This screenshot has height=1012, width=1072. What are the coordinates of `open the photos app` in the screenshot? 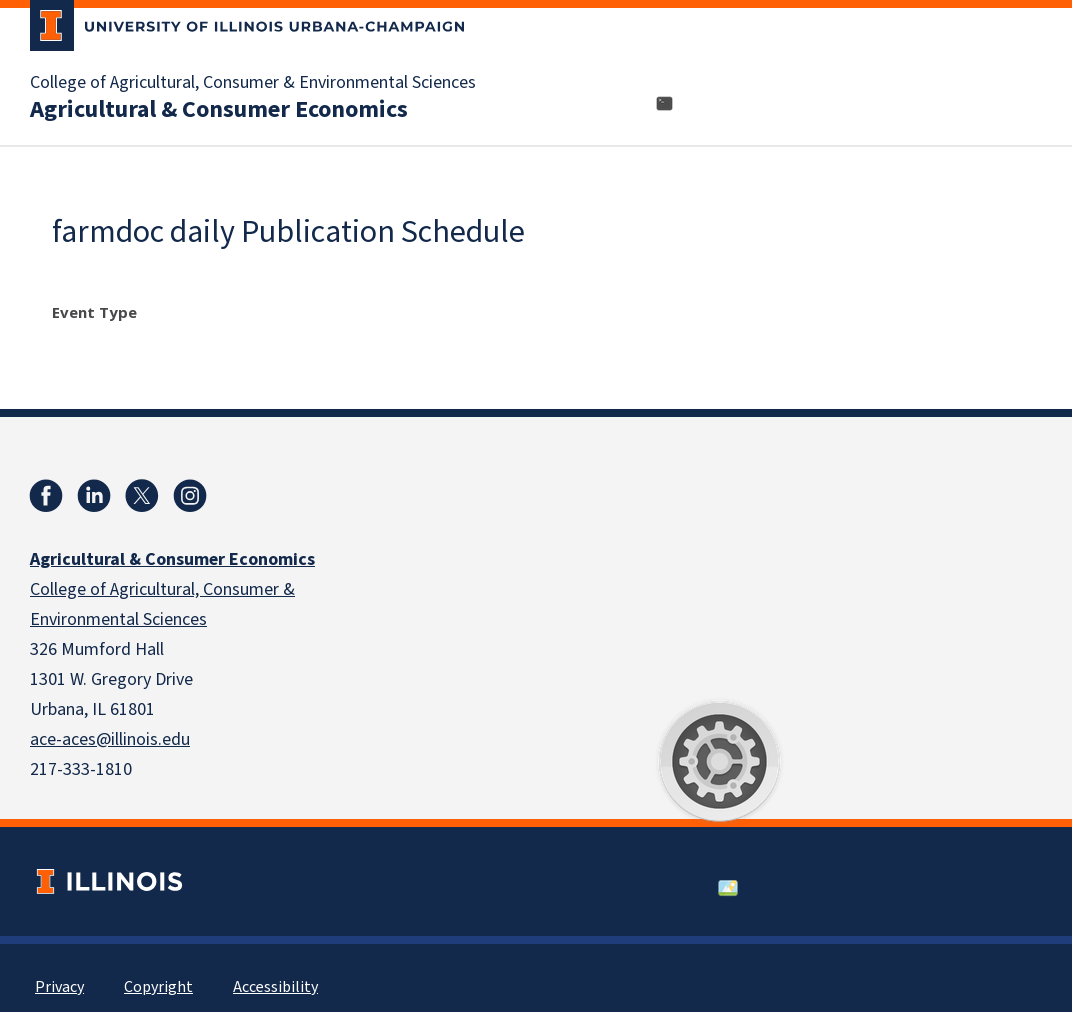 It's located at (728, 888).